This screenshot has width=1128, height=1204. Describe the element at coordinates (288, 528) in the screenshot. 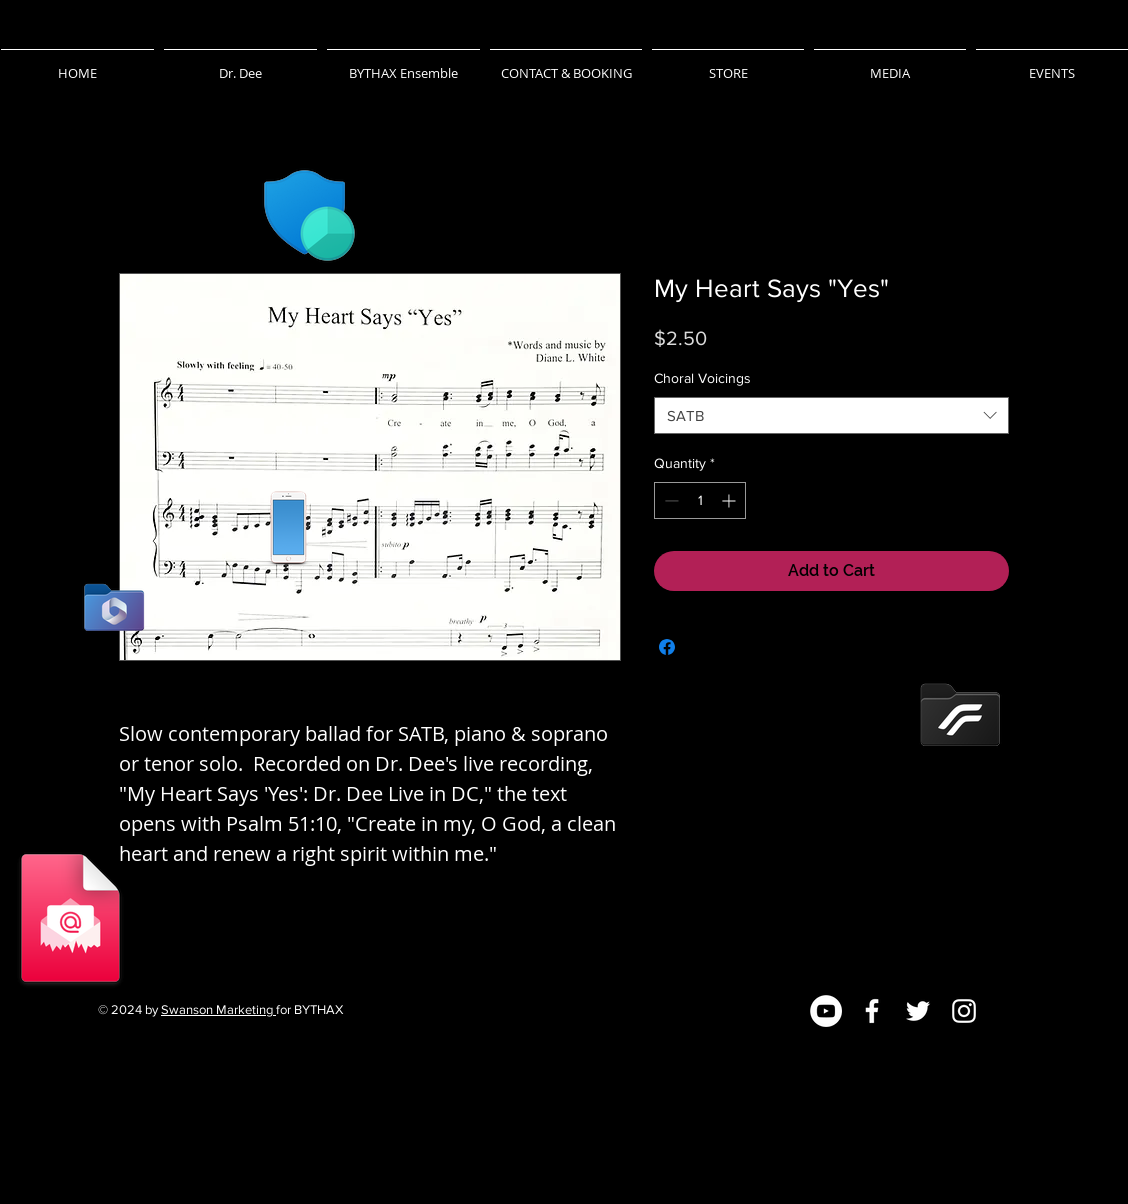

I see `manage connected iPhone device` at that location.